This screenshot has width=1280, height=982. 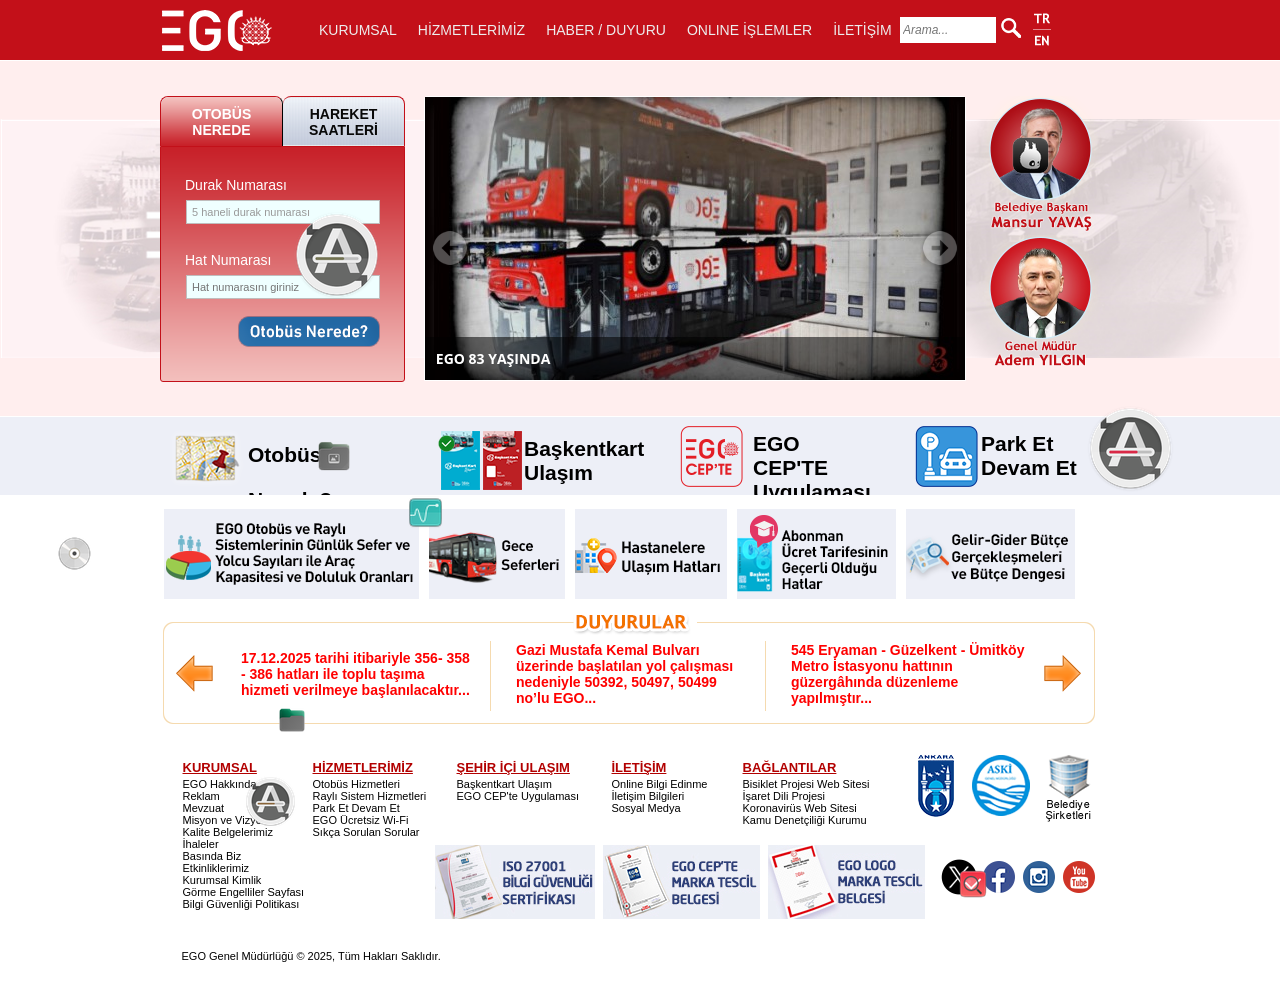 What do you see at coordinates (973, 884) in the screenshot?
I see `open dconf editor to modify system settings` at bounding box center [973, 884].